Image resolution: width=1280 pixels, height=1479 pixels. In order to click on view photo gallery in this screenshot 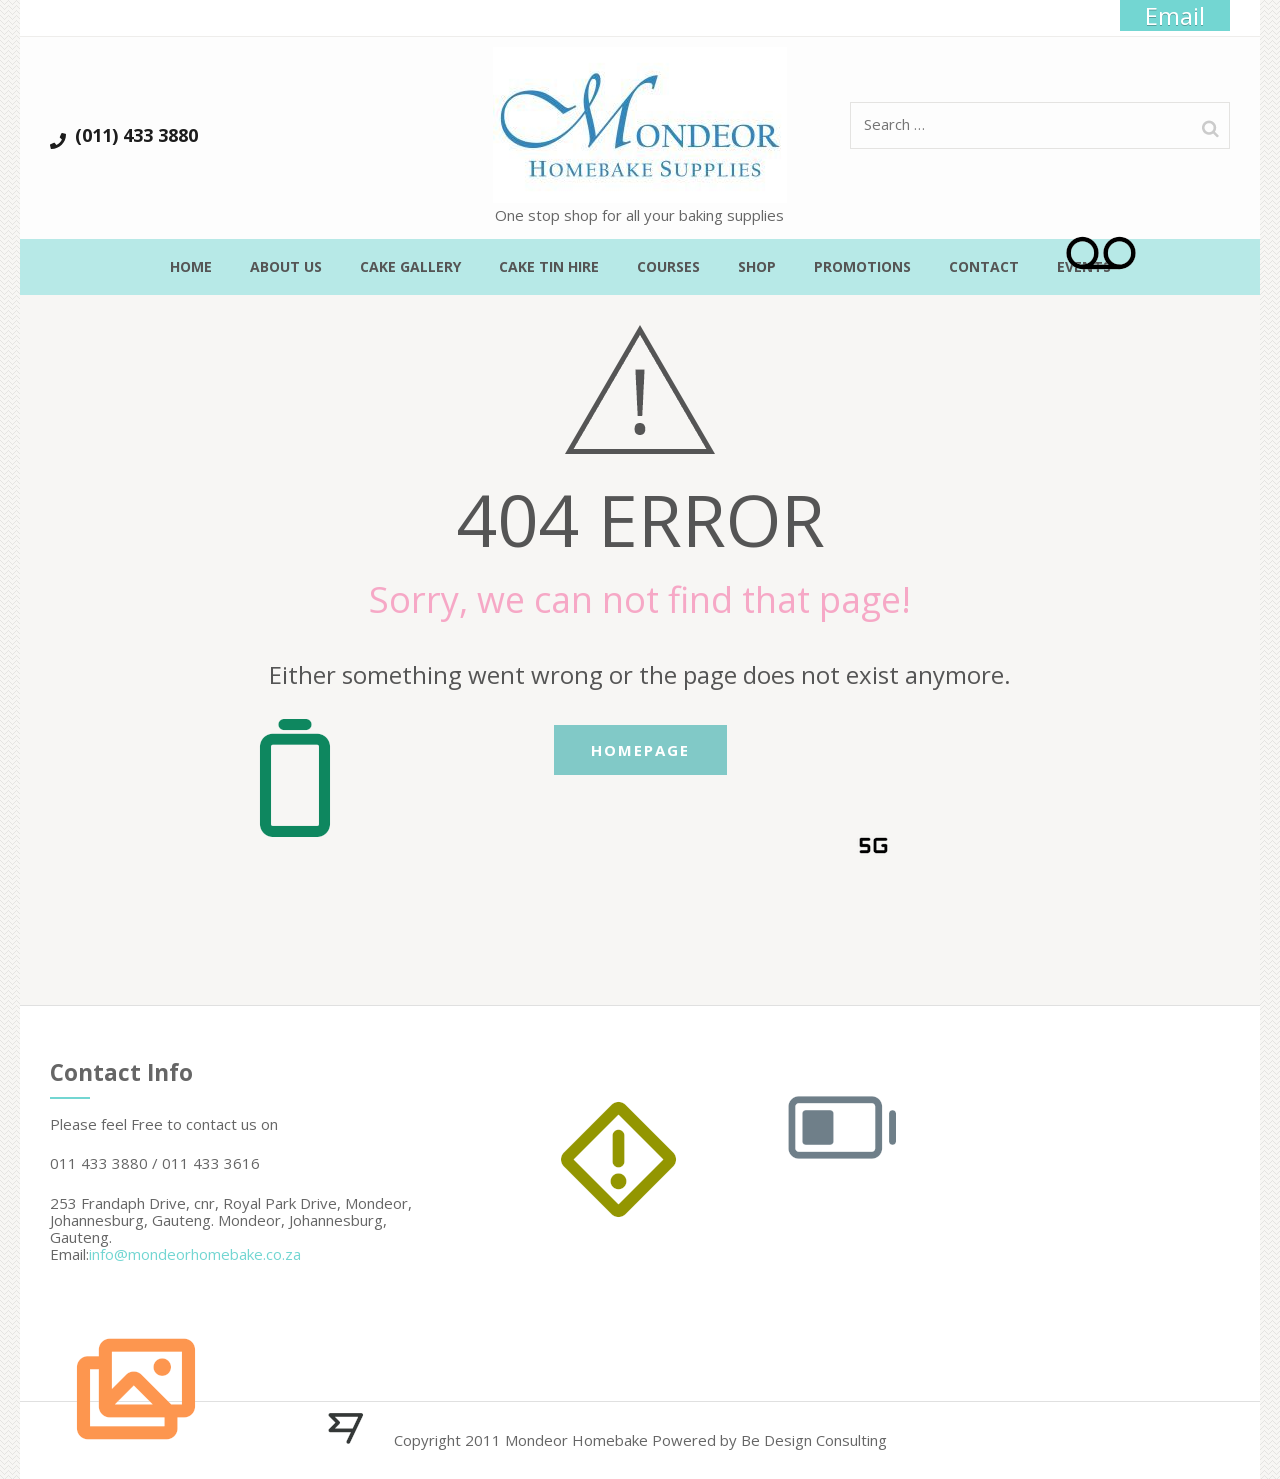, I will do `click(136, 1389)`.